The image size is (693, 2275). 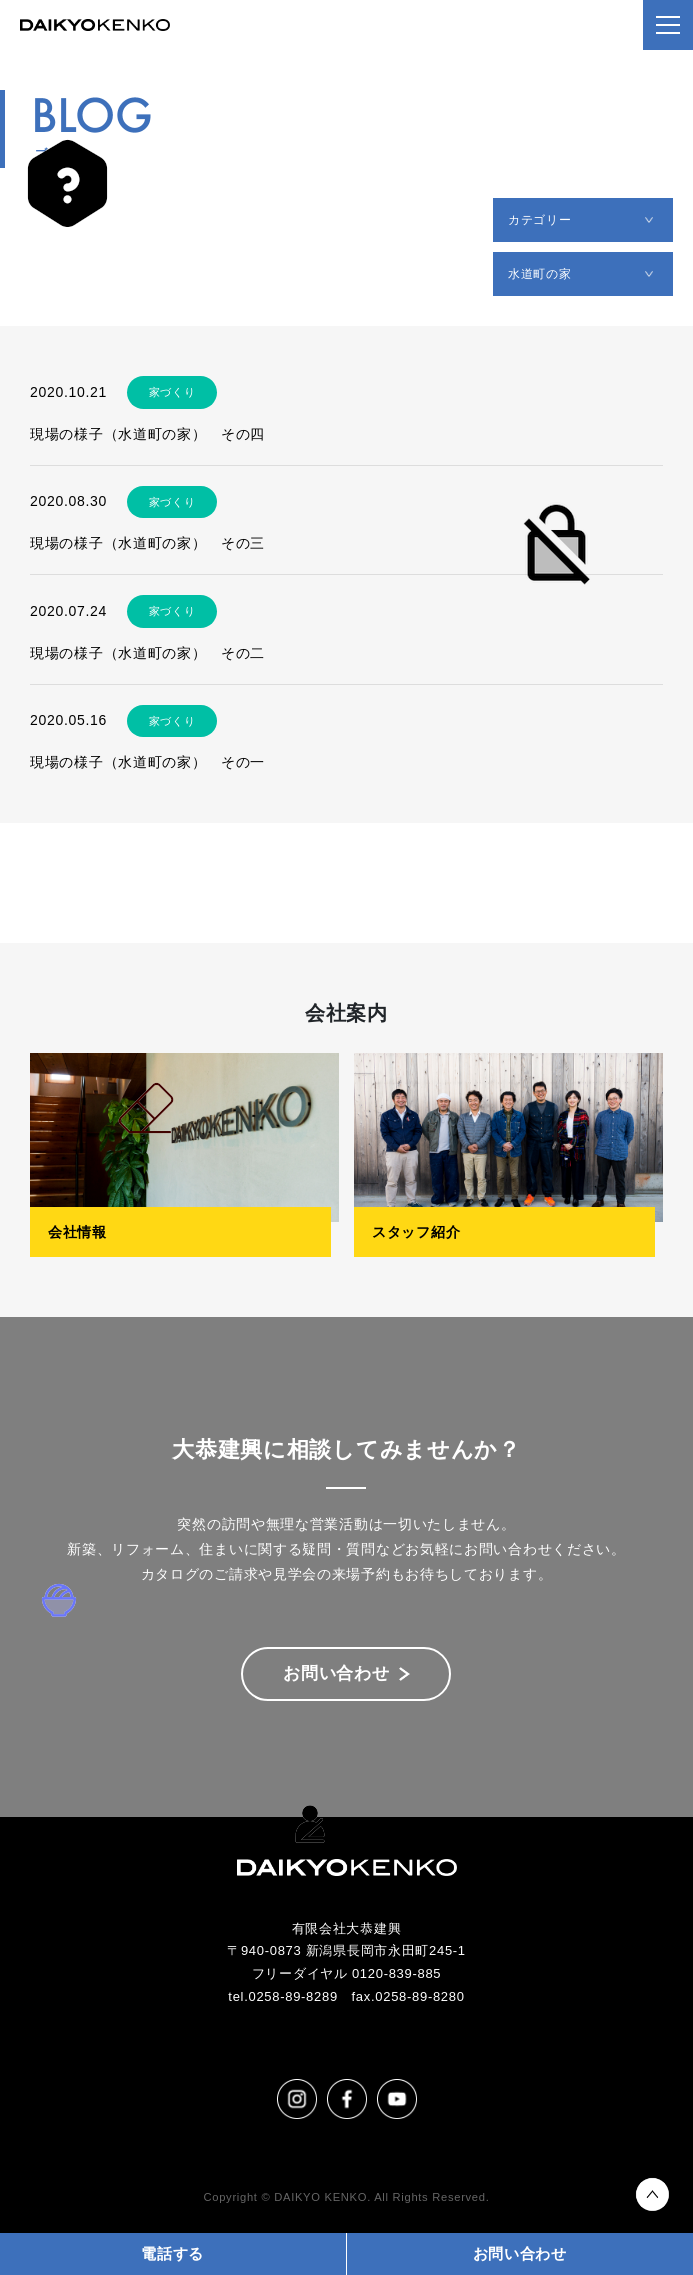 What do you see at coordinates (556, 544) in the screenshot?
I see `indicates an unencrypted or insecure email connection` at bounding box center [556, 544].